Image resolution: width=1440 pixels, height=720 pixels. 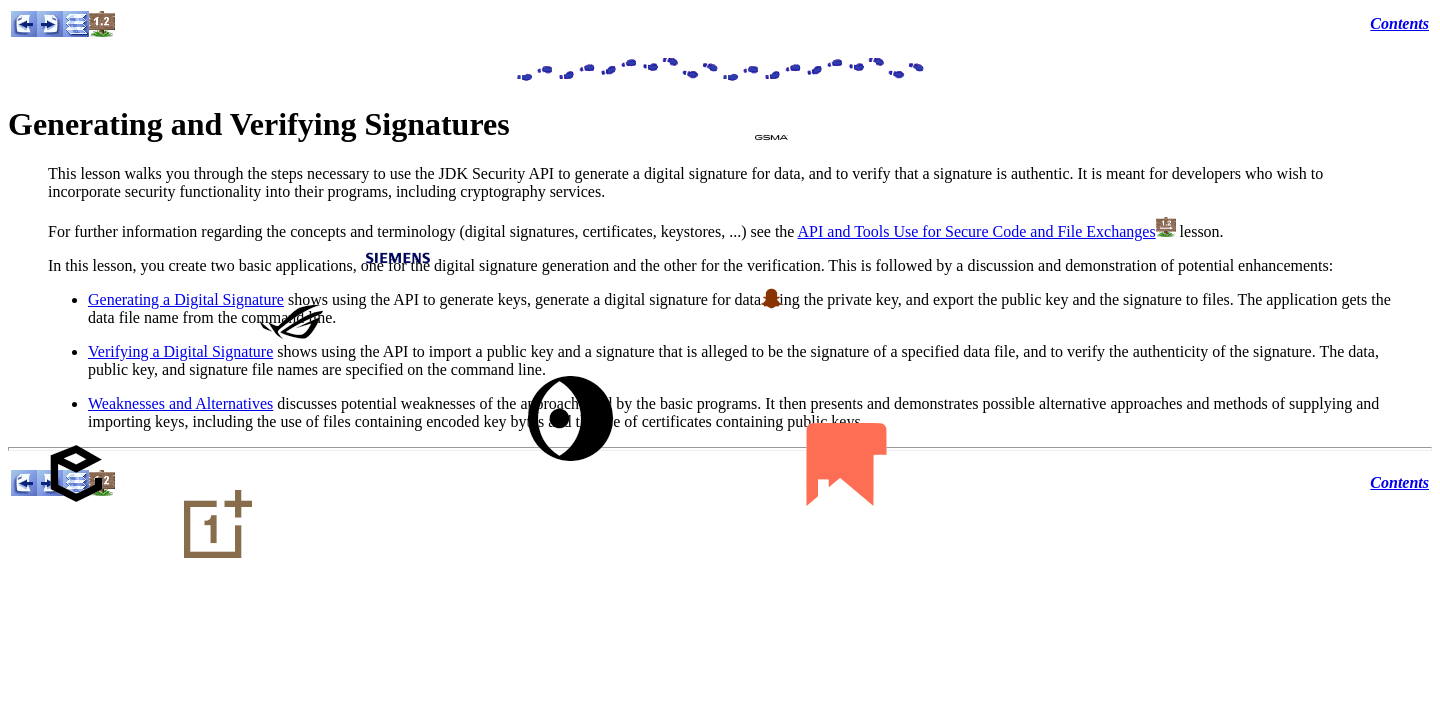 I want to click on OnePlus brand logo, so click(x=218, y=524).